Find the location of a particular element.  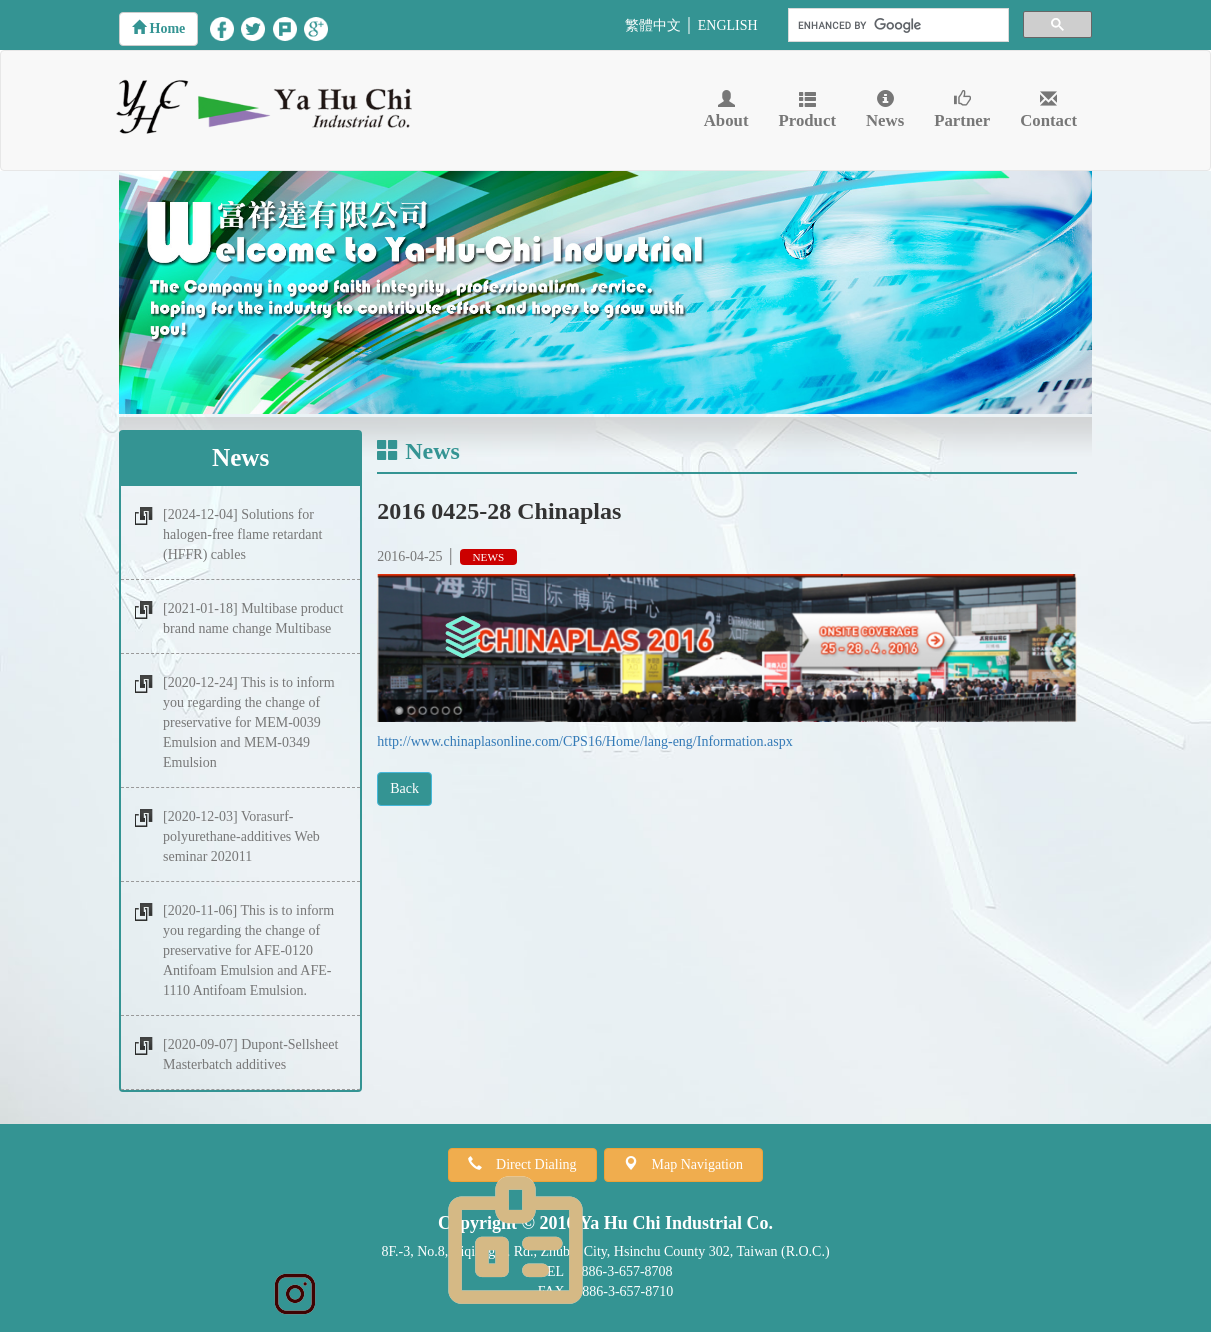

view your profile or identification is located at coordinates (515, 1243).